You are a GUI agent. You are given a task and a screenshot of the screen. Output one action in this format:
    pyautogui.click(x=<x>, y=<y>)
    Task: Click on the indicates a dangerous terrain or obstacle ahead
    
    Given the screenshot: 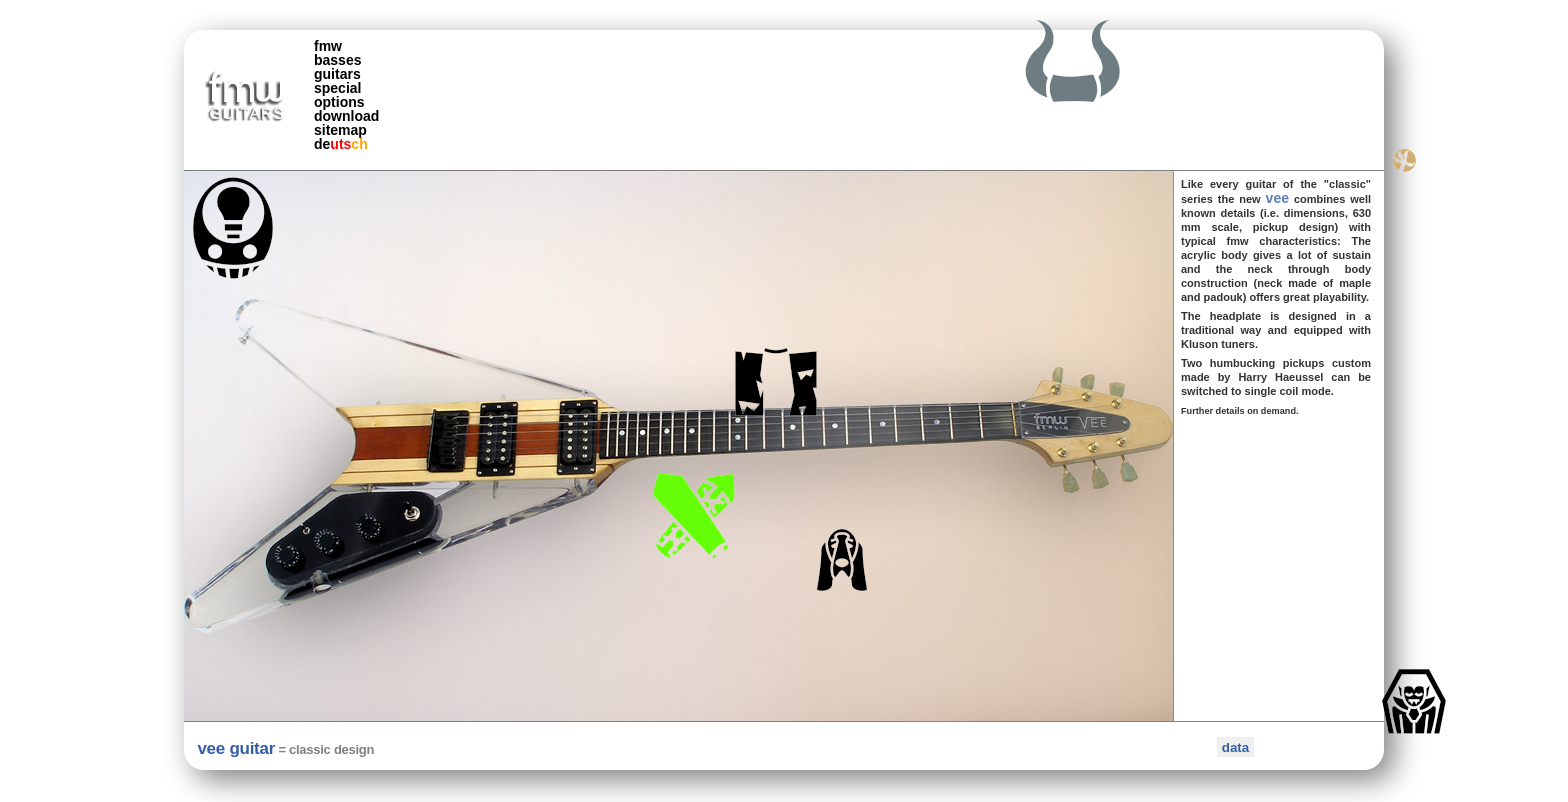 What is the action you would take?
    pyautogui.click(x=776, y=375)
    